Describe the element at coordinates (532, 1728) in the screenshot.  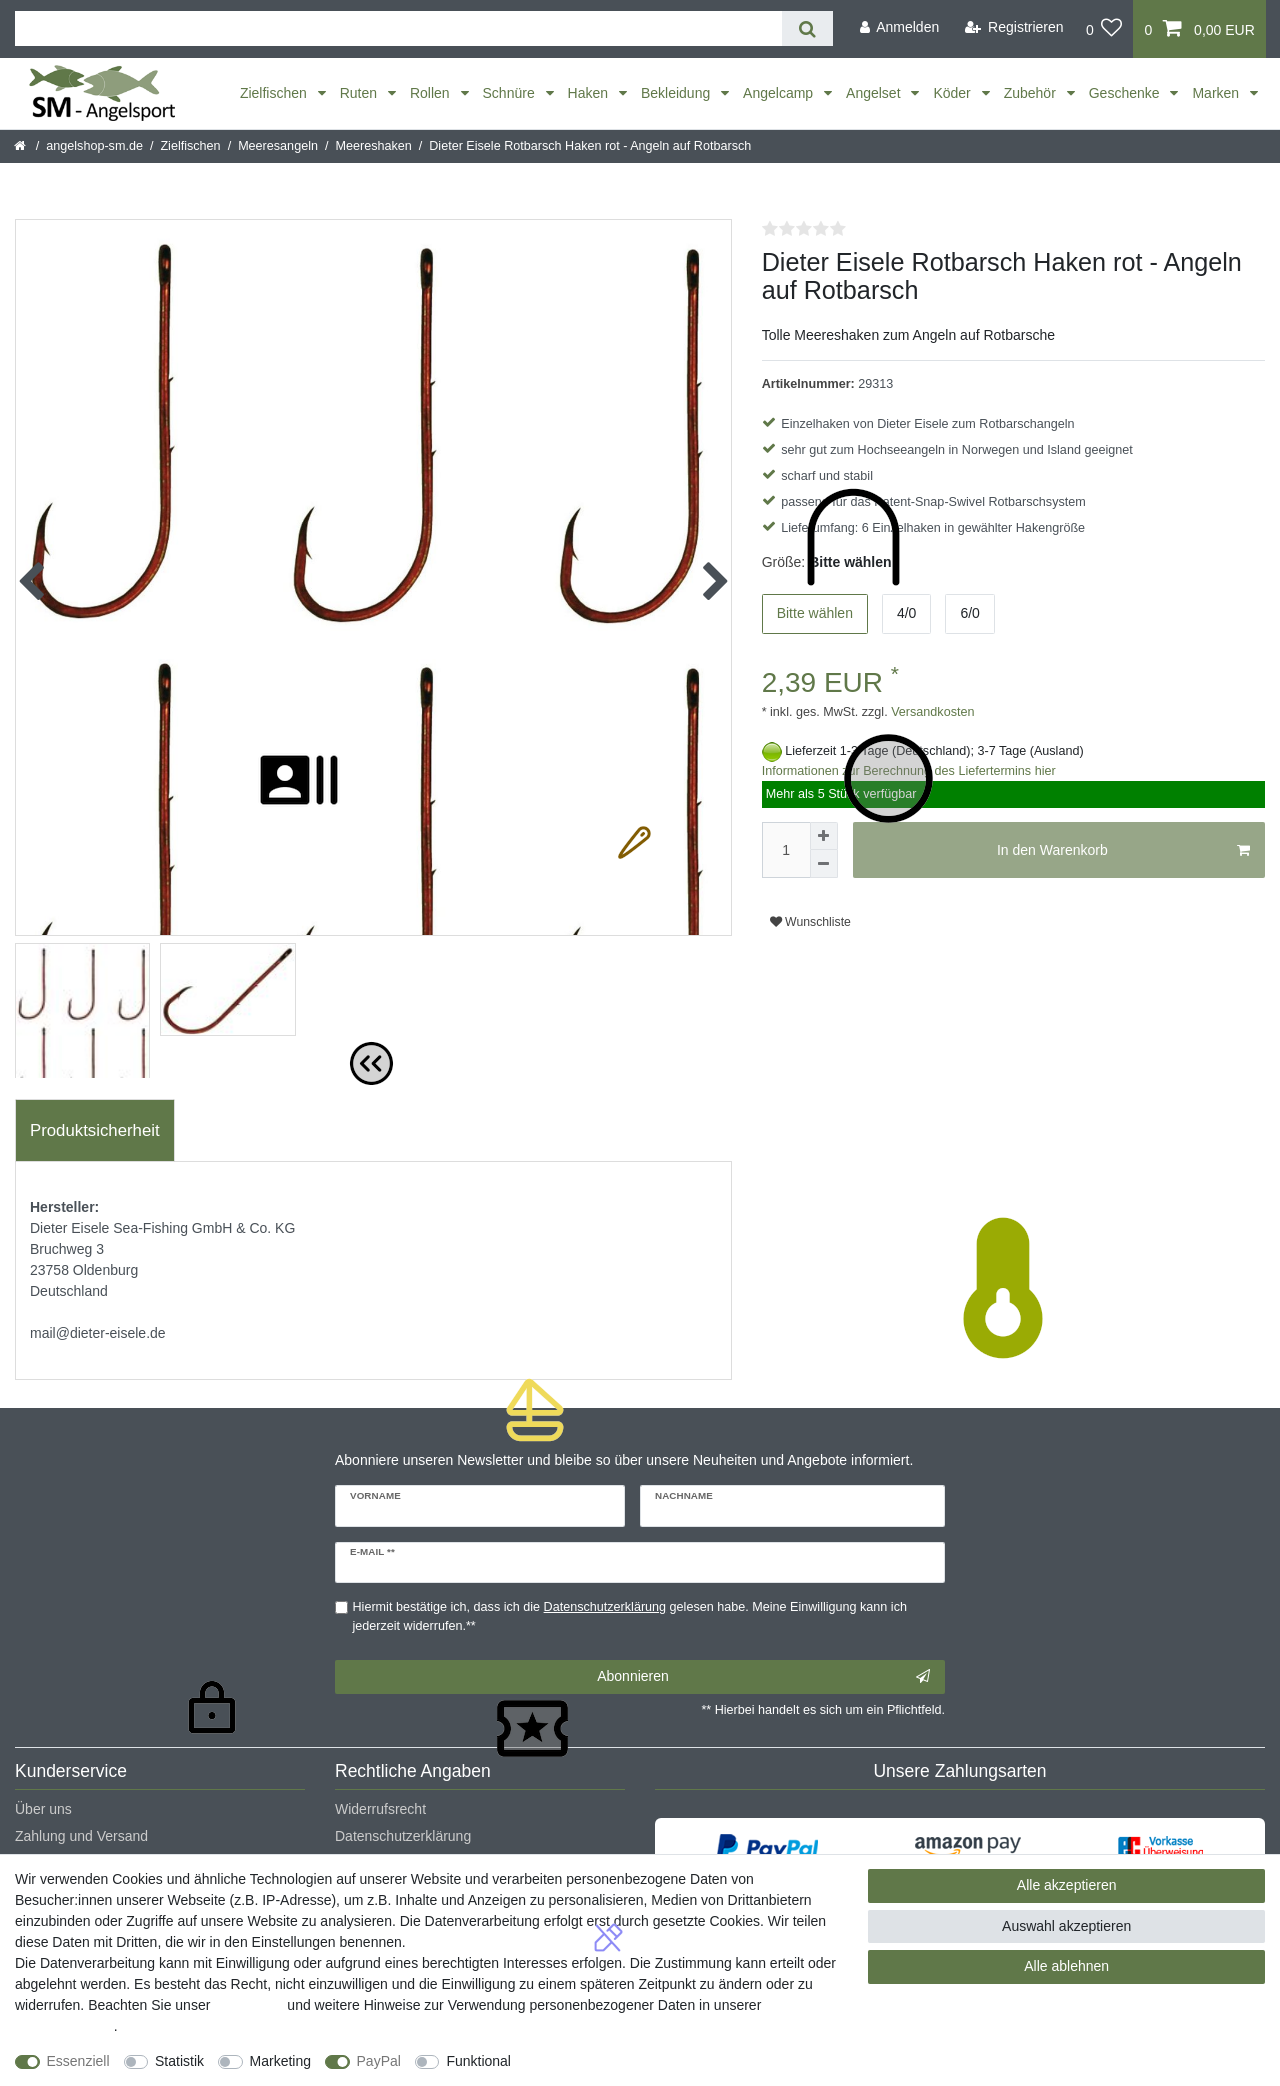
I see `view local events or entertainment` at that location.